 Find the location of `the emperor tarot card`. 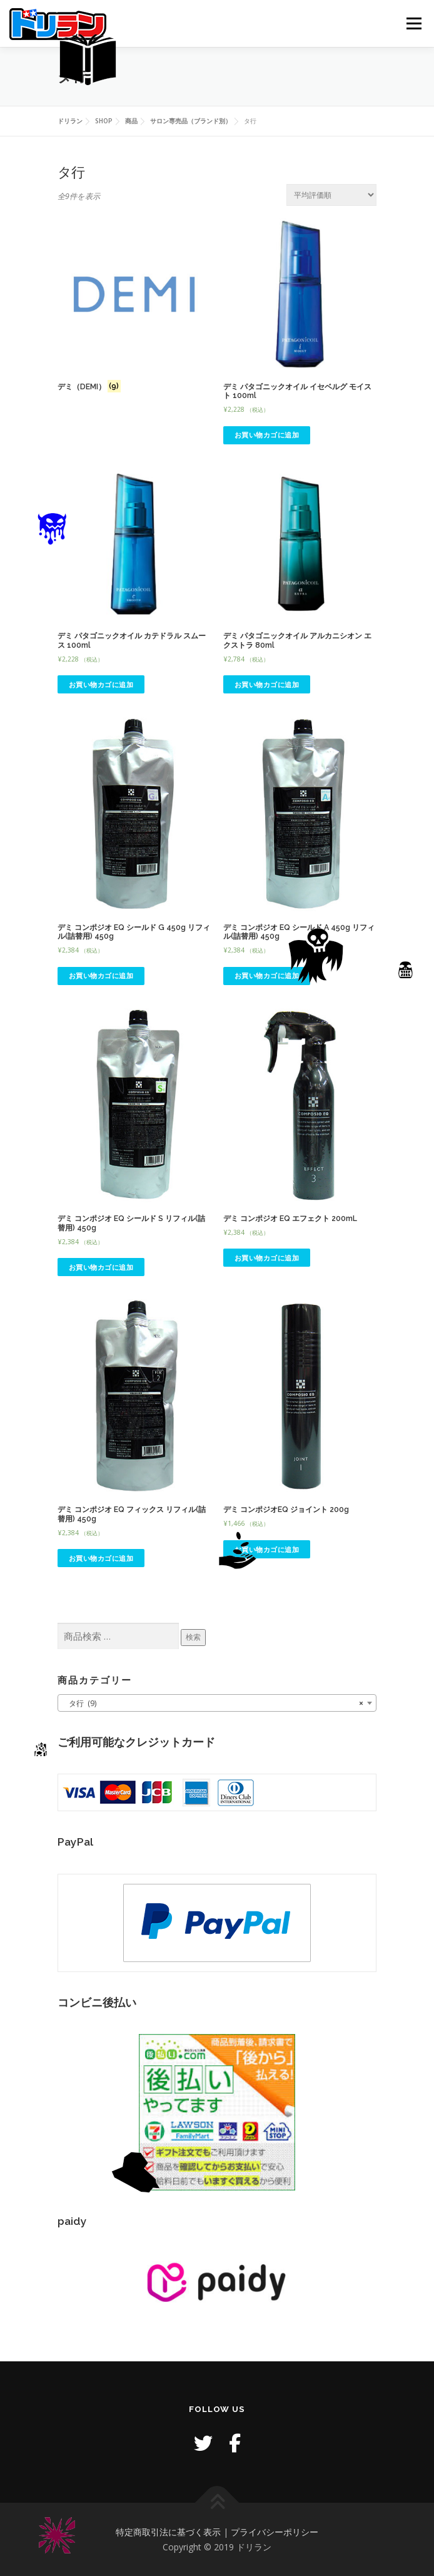

the emperor tarot card is located at coordinates (41, 1749).